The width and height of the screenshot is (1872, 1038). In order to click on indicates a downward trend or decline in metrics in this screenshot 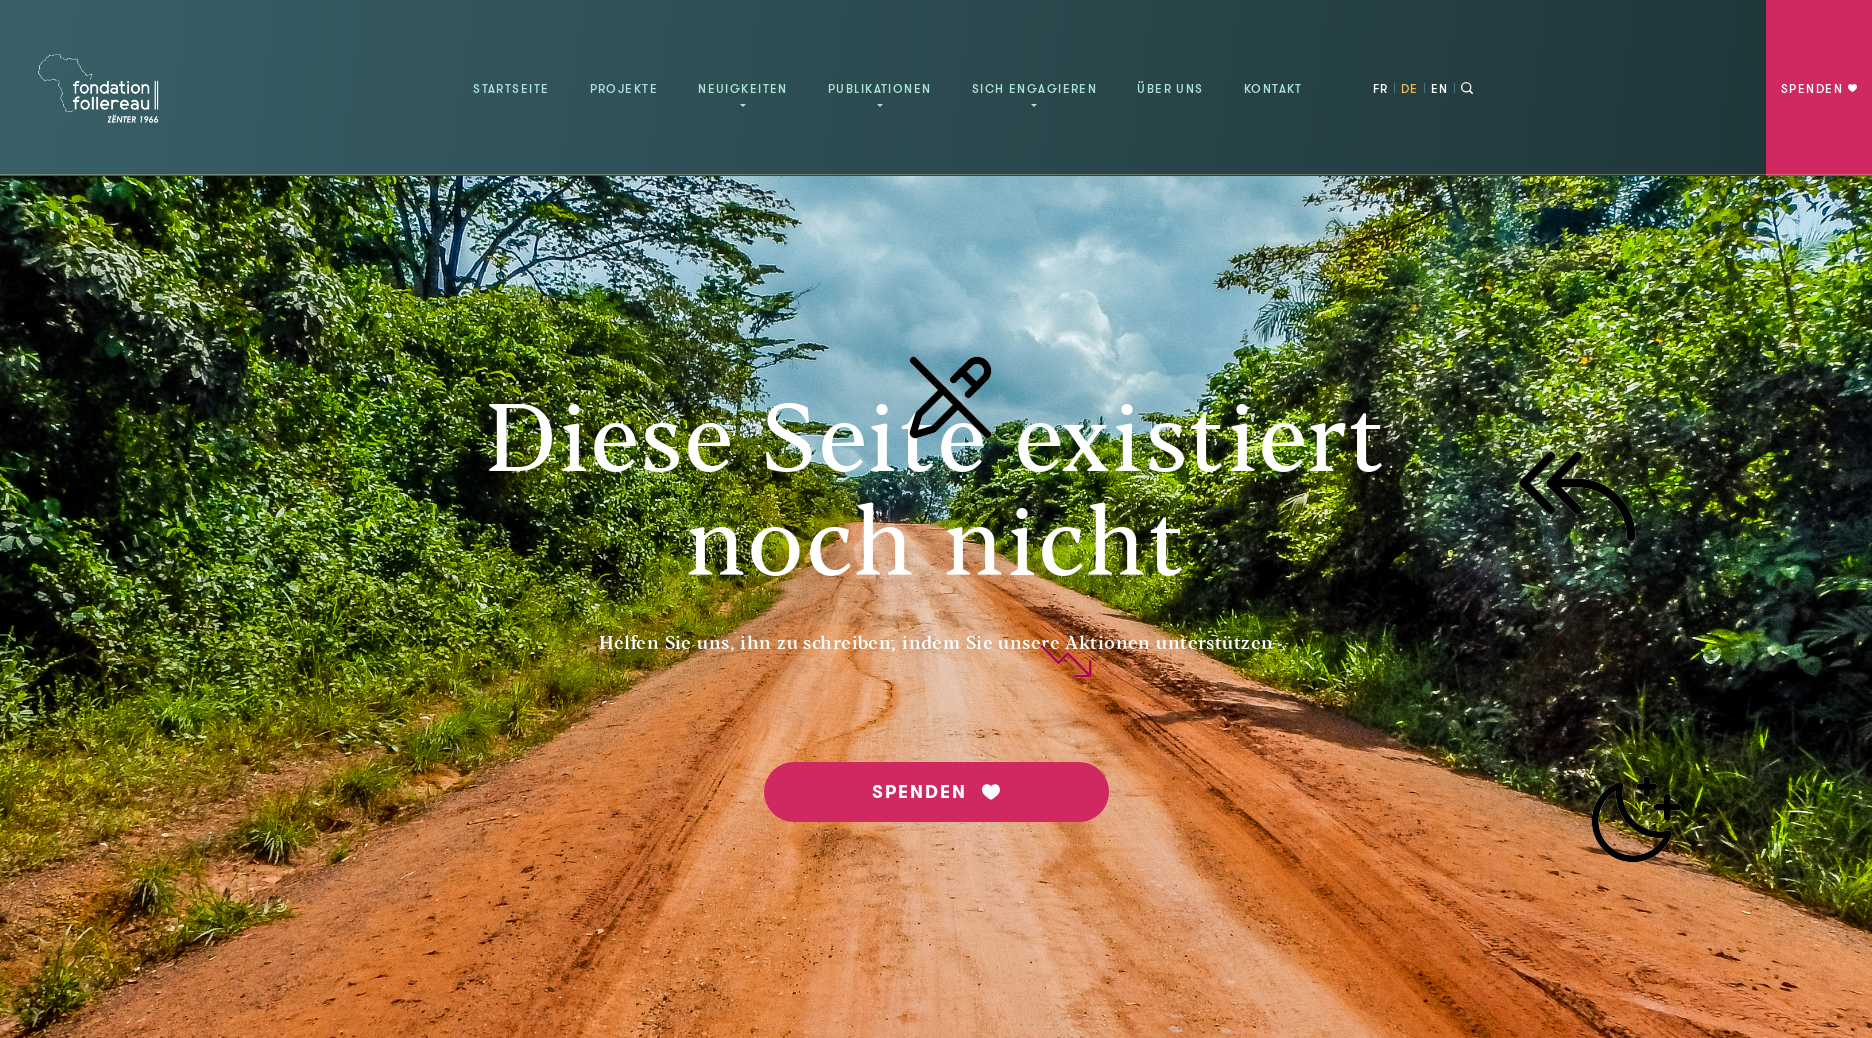, I will do `click(1066, 661)`.